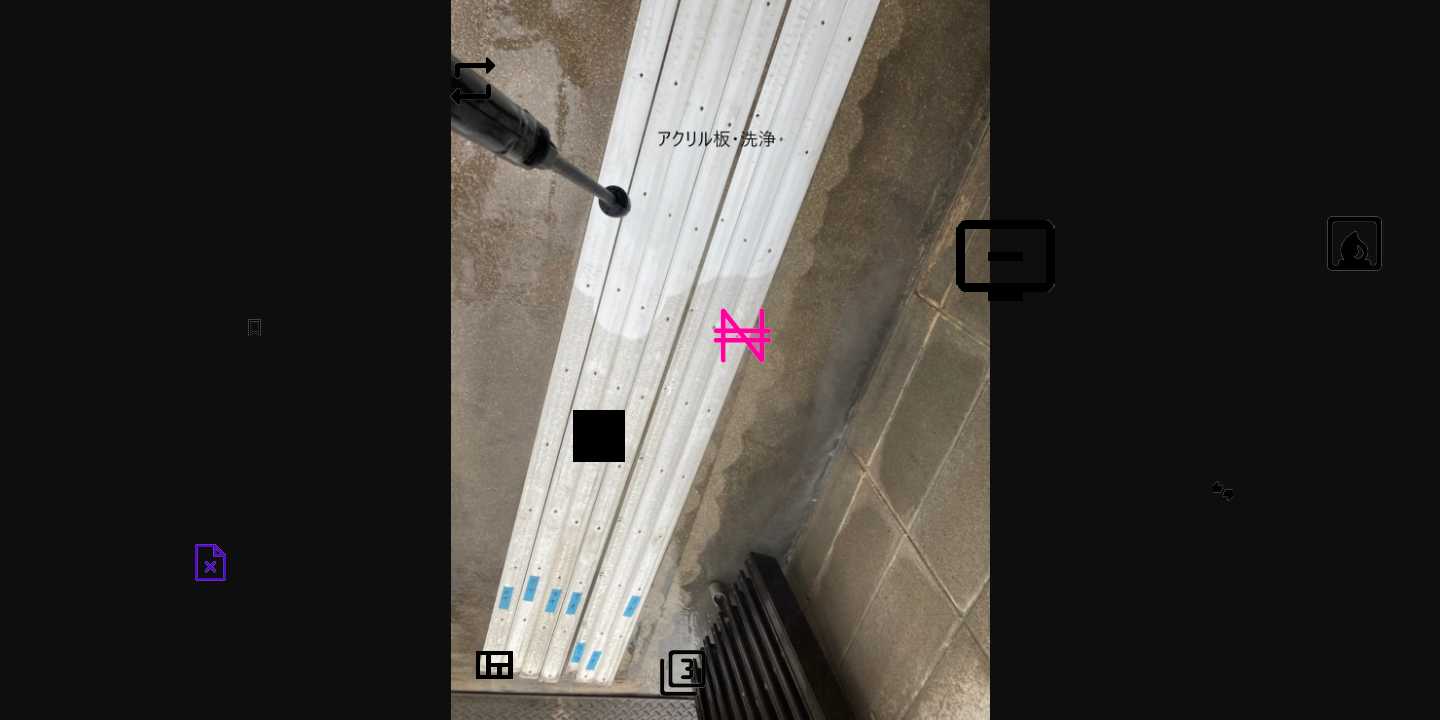 The image size is (1440, 720). I want to click on access fireplace or heating controls, so click(1354, 243).